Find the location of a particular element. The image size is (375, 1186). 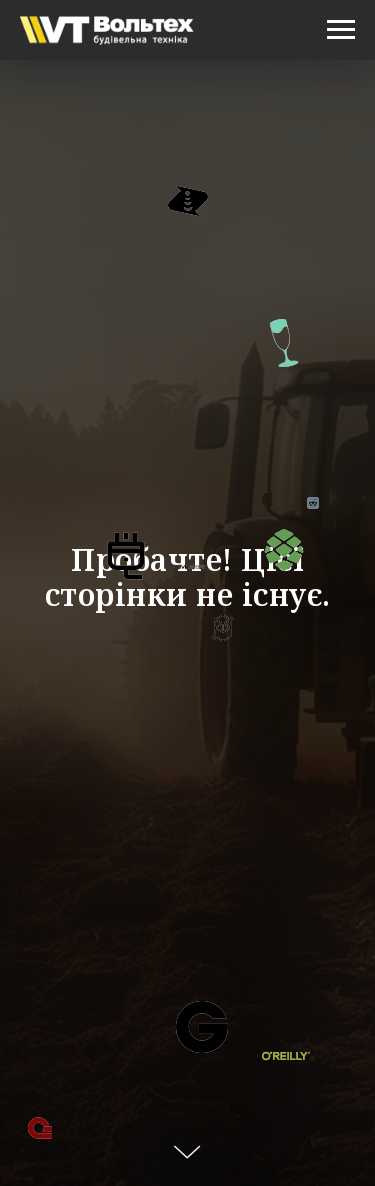

connect to power or charging is located at coordinates (126, 556).